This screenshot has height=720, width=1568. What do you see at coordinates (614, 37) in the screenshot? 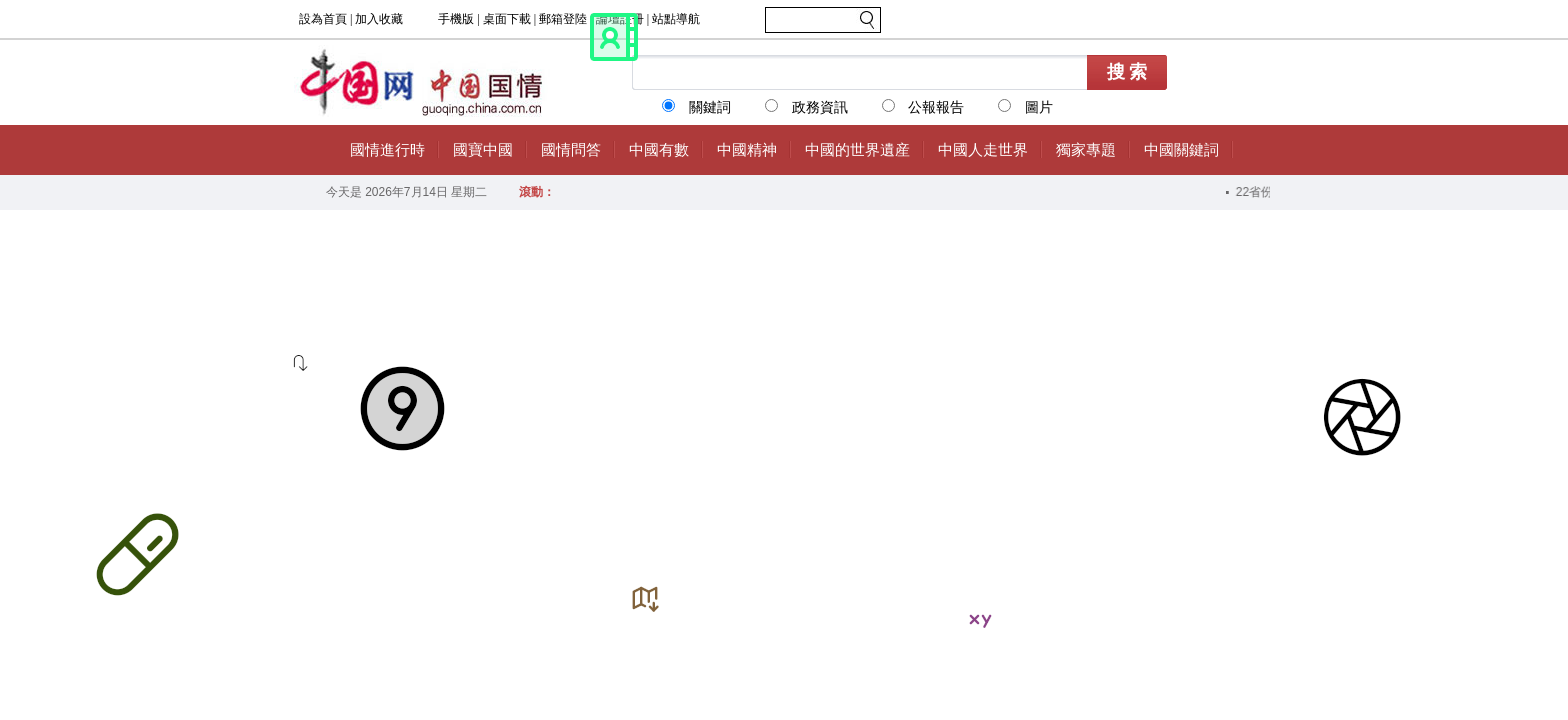
I see `open your contacts or address book` at bounding box center [614, 37].